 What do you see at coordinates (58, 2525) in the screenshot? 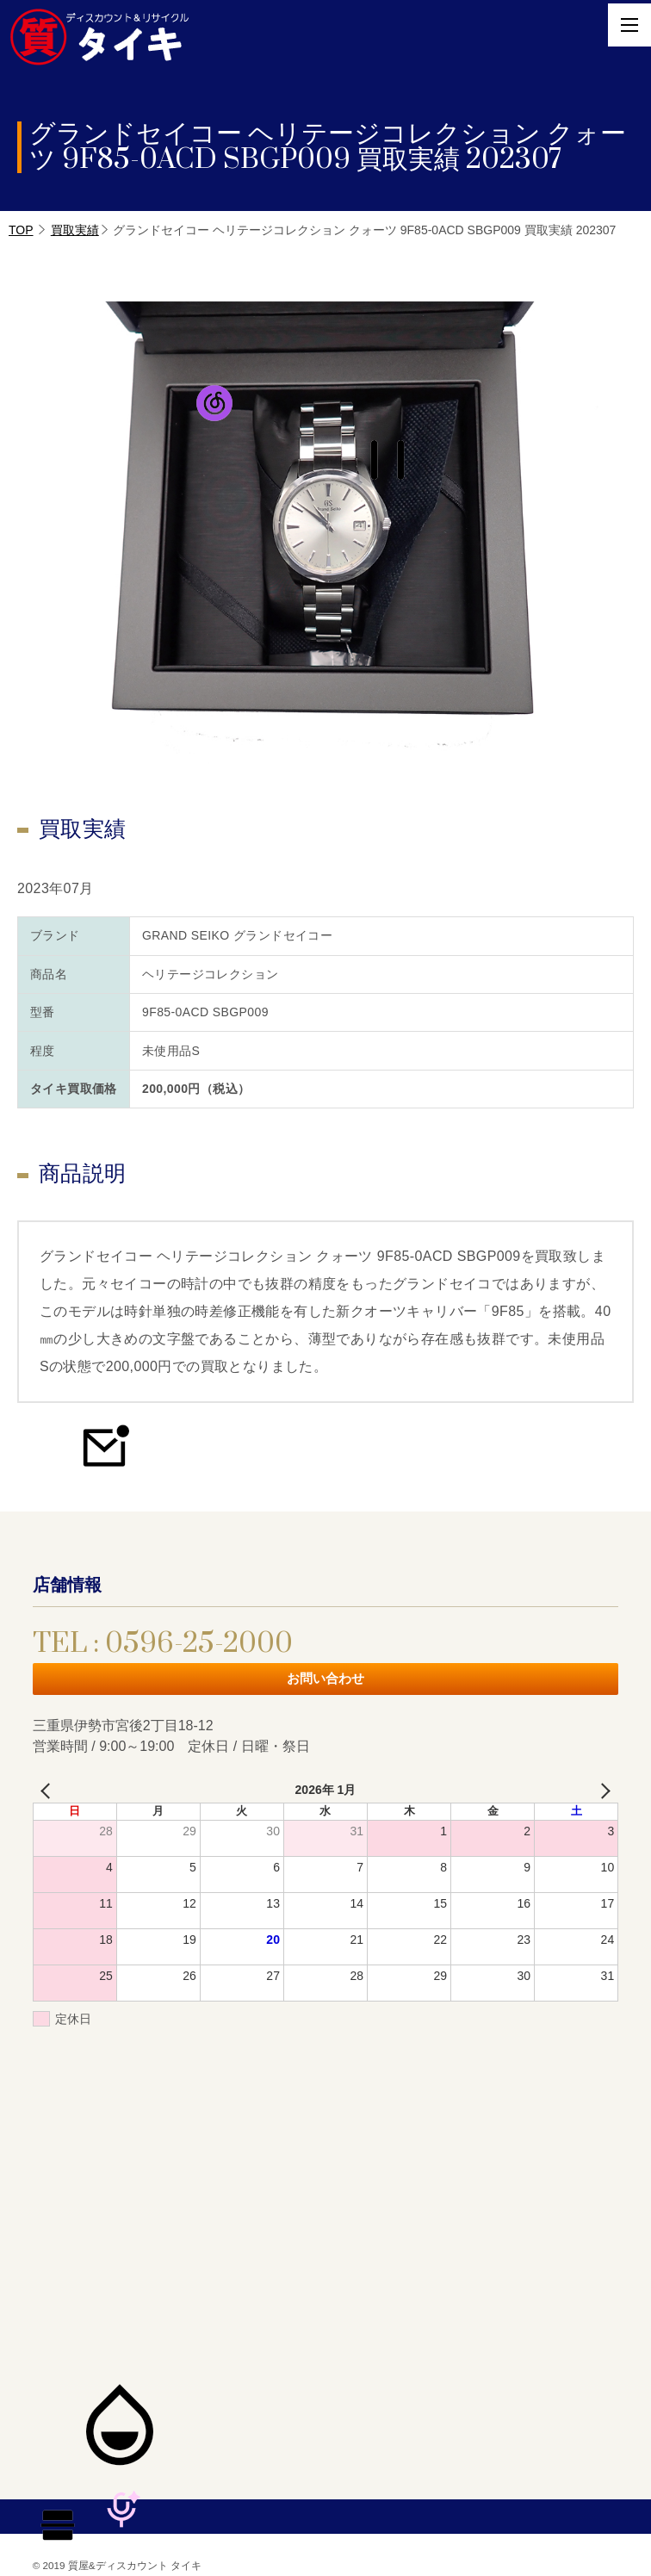
I see `scan a QR code` at bounding box center [58, 2525].